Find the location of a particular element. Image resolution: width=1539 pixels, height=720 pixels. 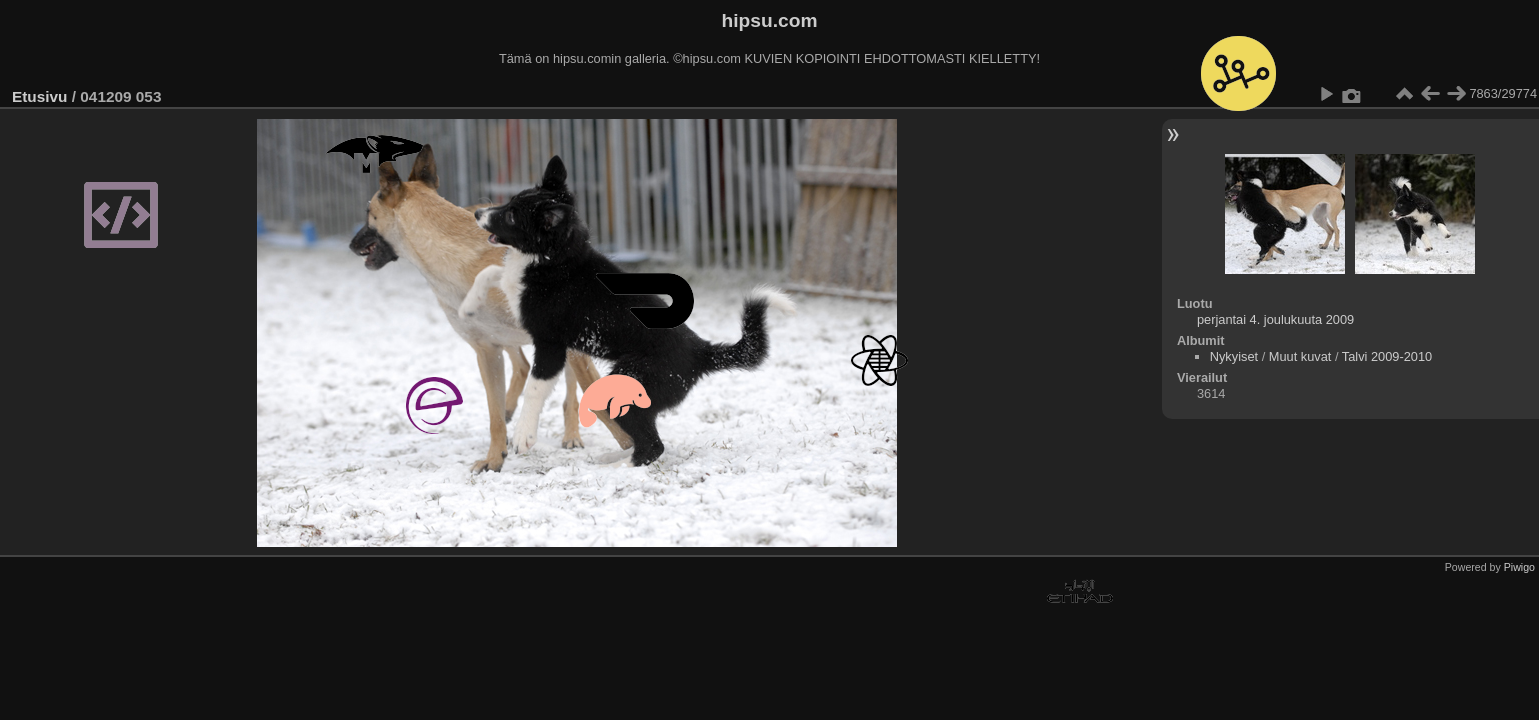

open the Etihad Airways app is located at coordinates (1080, 591).